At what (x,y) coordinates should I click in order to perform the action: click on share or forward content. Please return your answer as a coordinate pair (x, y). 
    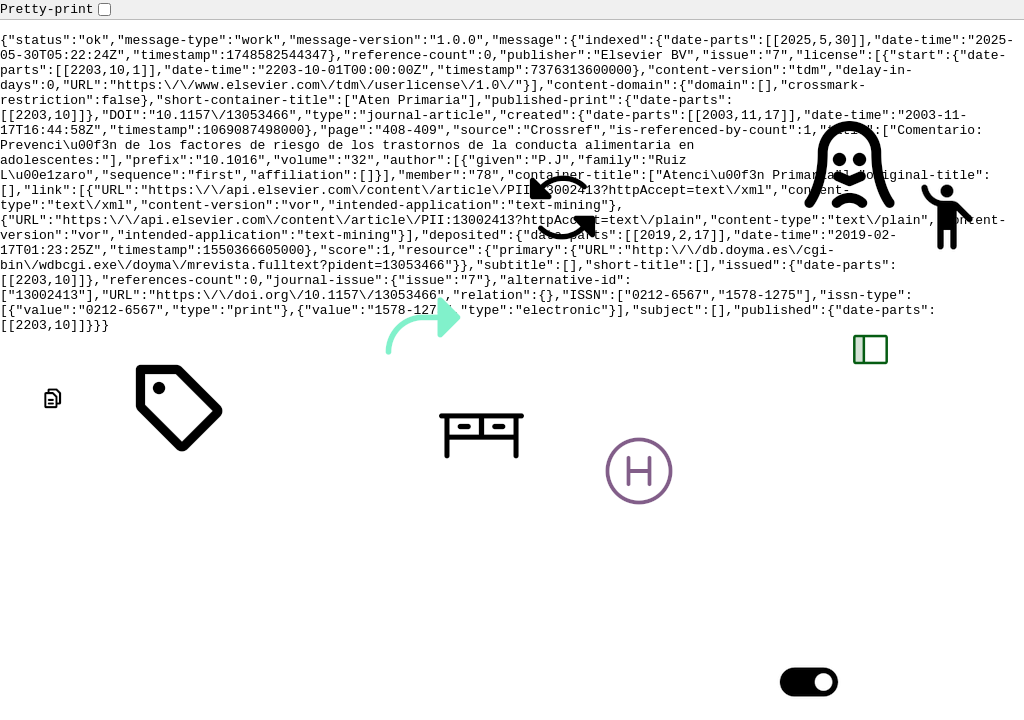
    Looking at the image, I should click on (423, 326).